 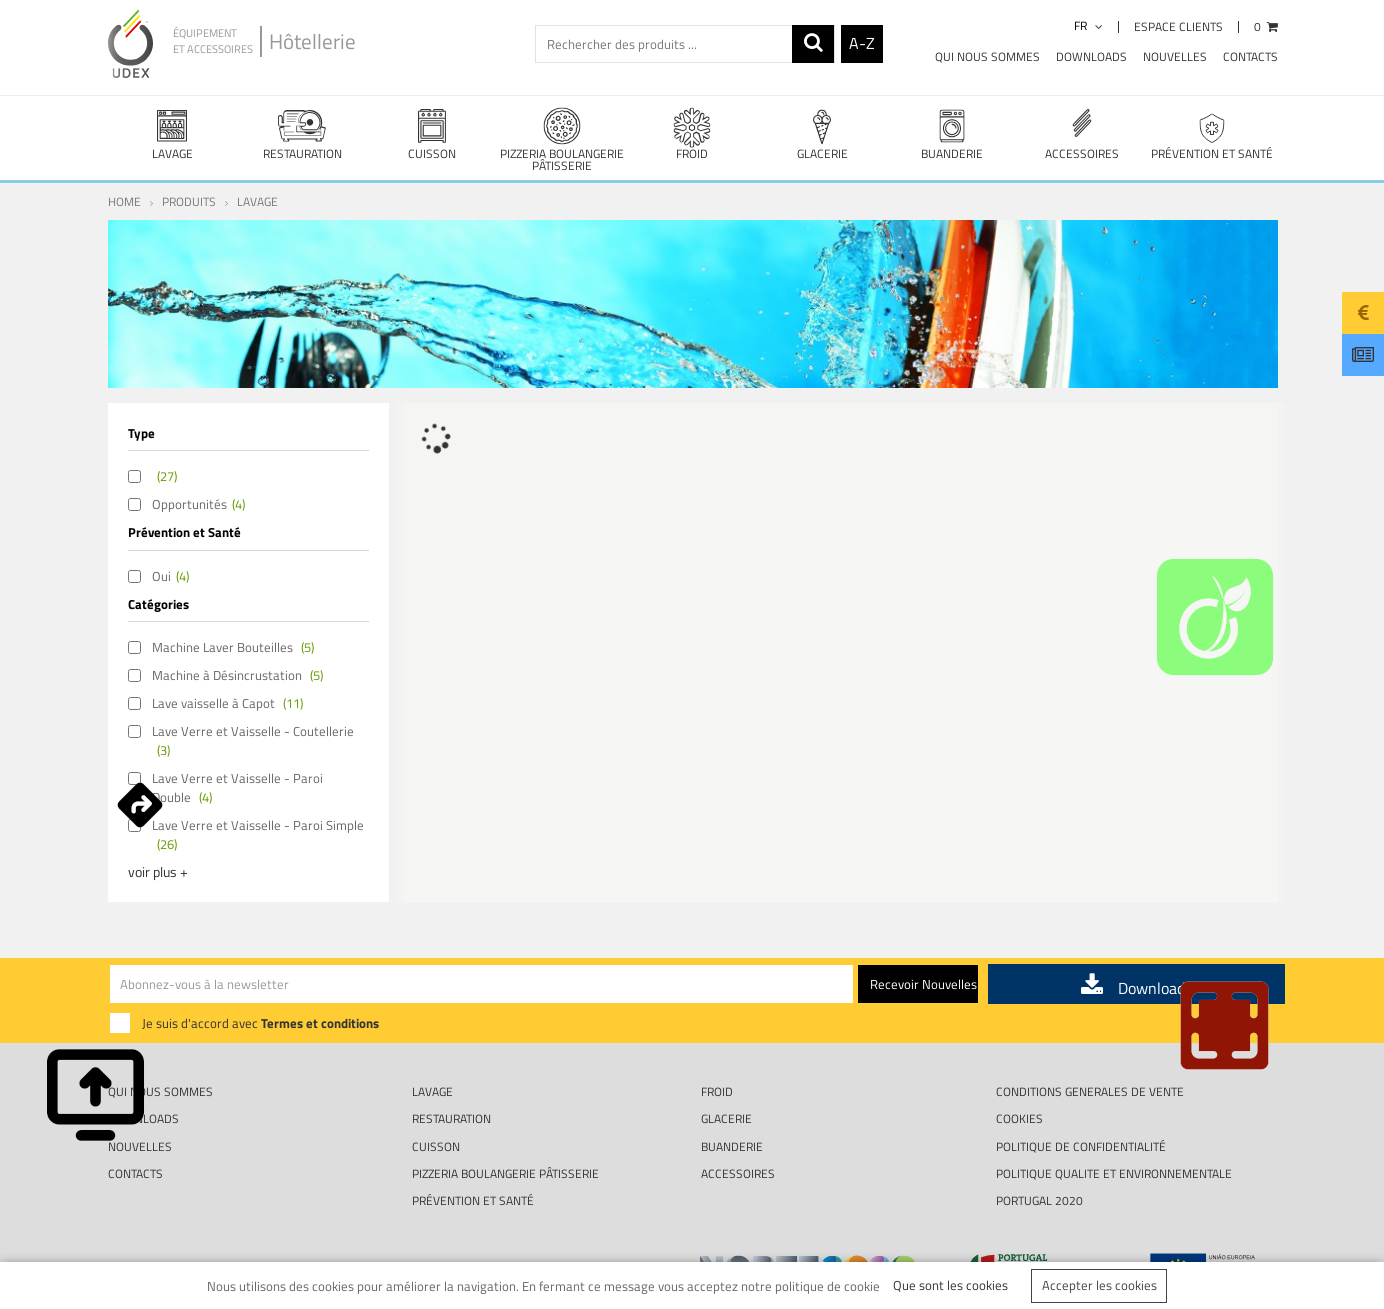 I want to click on open viadeo professional networking app, so click(x=1215, y=617).